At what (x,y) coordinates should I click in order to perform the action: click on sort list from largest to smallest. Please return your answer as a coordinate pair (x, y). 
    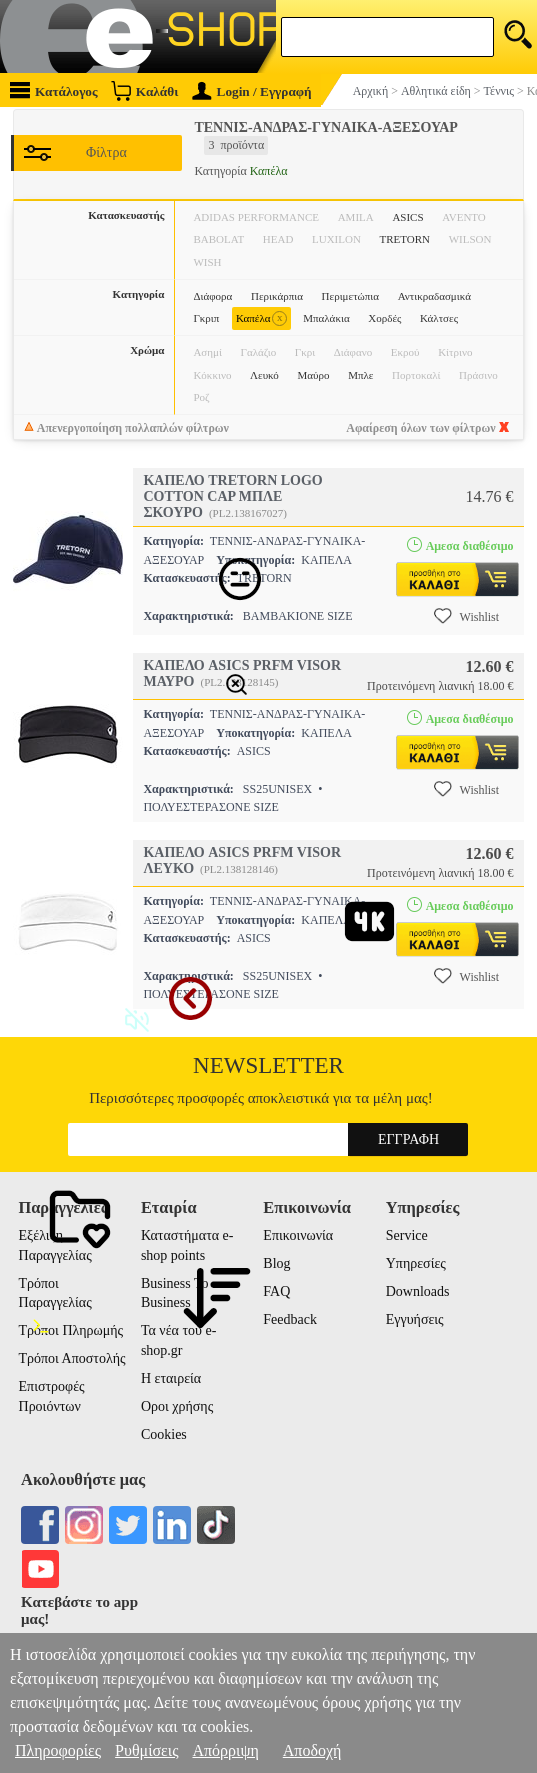
    Looking at the image, I should click on (217, 1298).